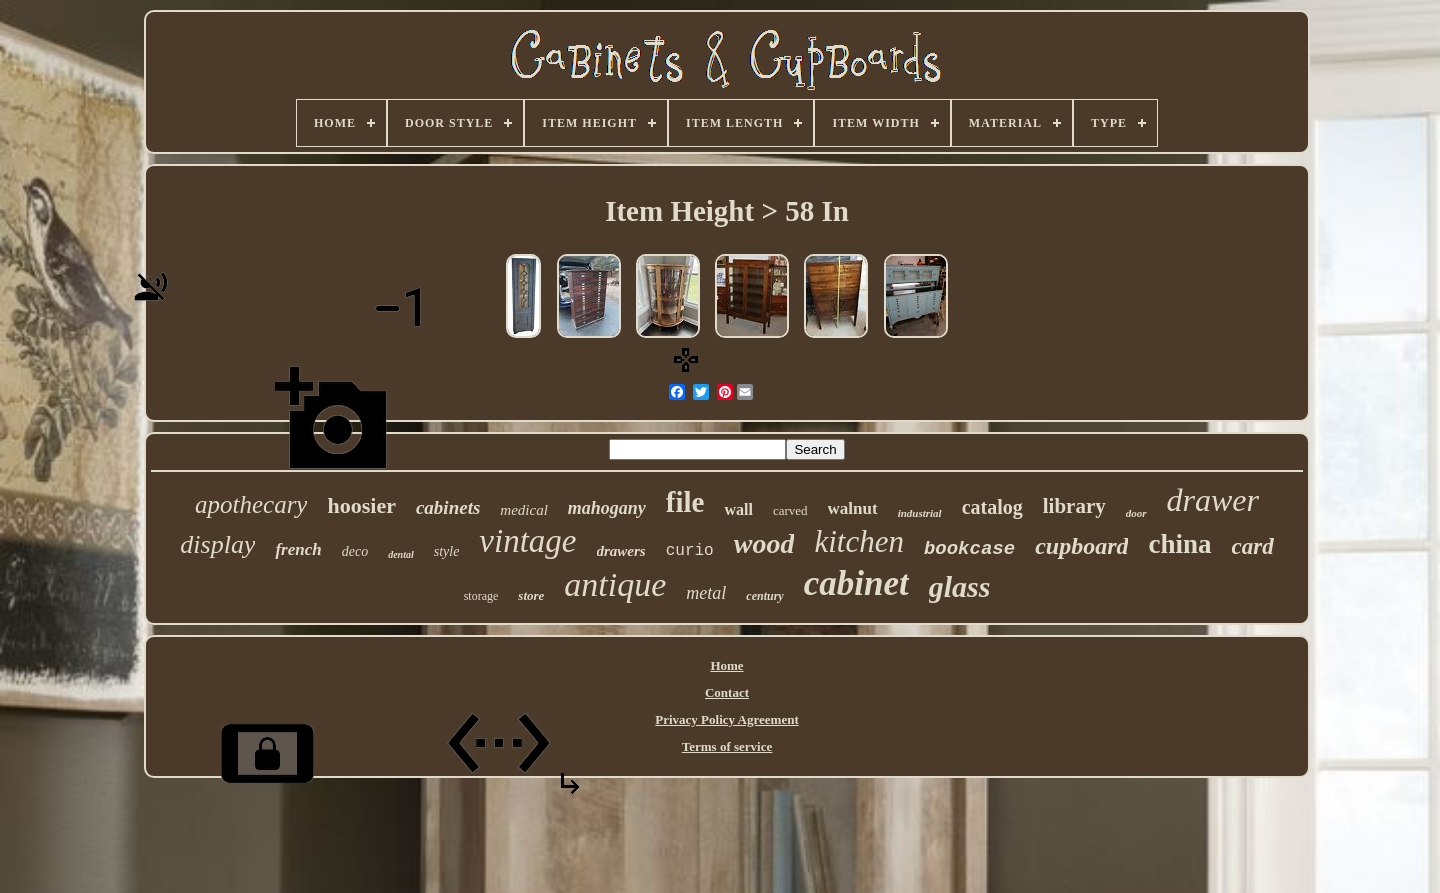 This screenshot has height=893, width=1440. Describe the element at coordinates (571, 783) in the screenshot. I see `navigate to a subdirectory or nested folder` at that location.